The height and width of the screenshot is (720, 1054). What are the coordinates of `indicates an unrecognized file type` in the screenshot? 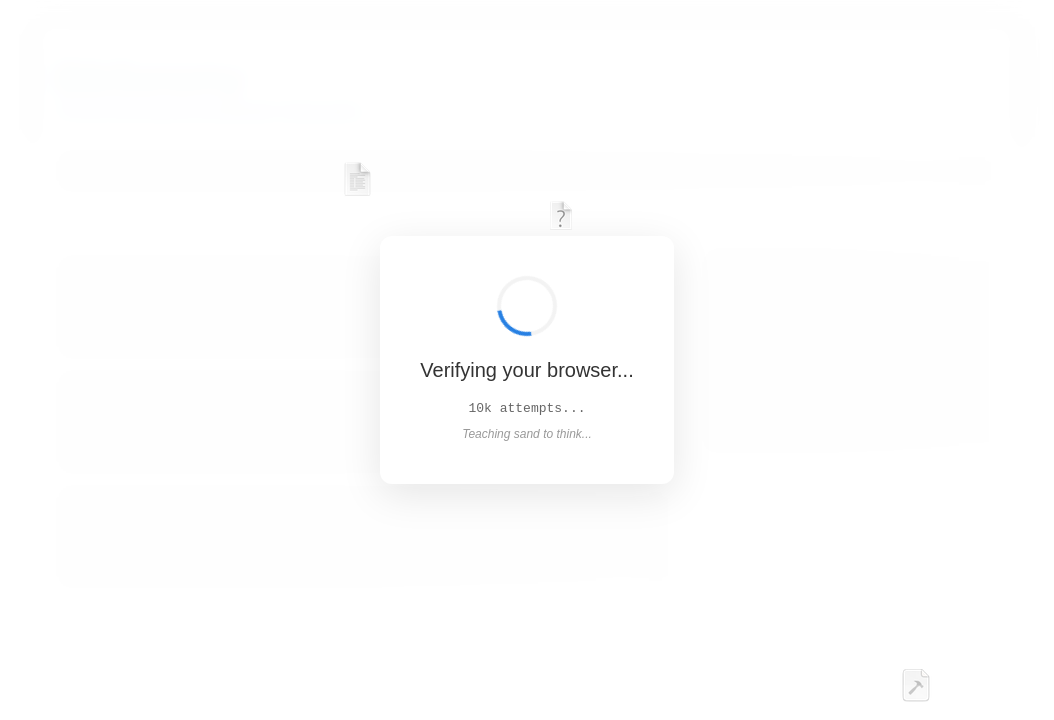 It's located at (561, 216).